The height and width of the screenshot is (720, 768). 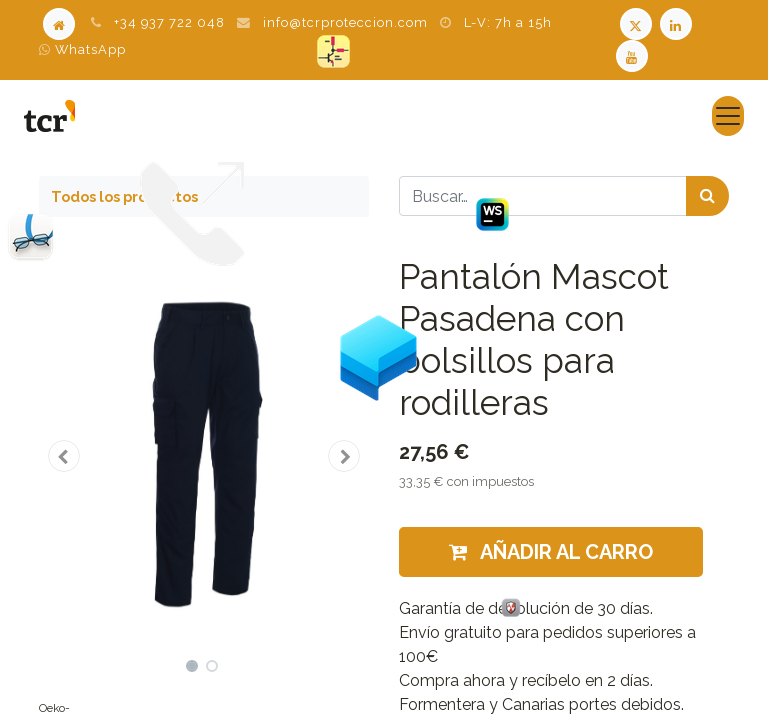 I want to click on open WebStorm IDE, so click(x=492, y=214).